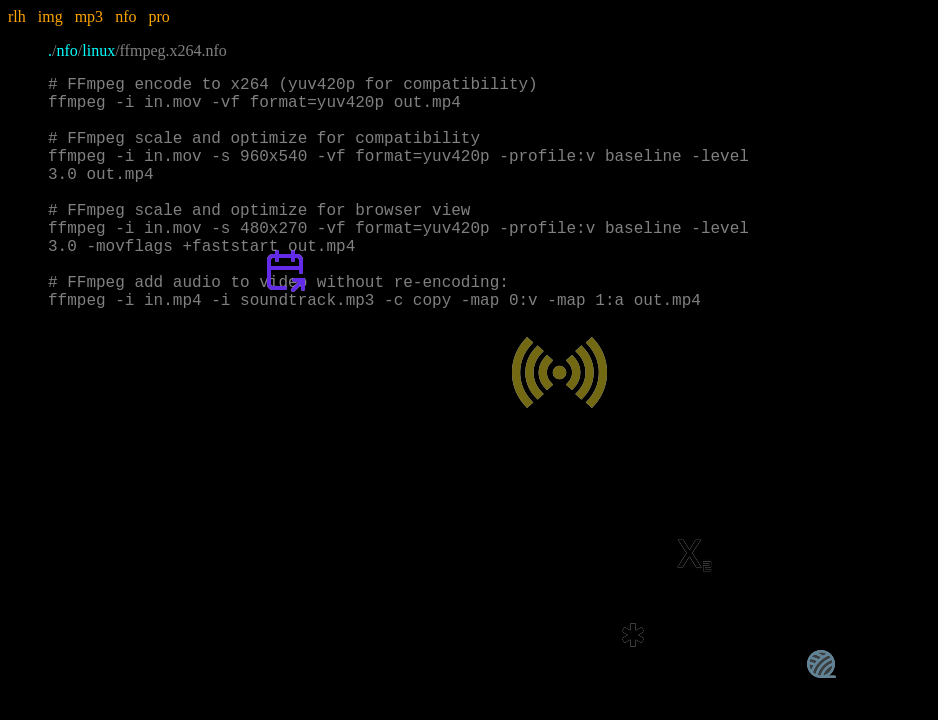 Image resolution: width=938 pixels, height=720 pixels. What do you see at coordinates (285, 270) in the screenshot?
I see `share a calendar event` at bounding box center [285, 270].